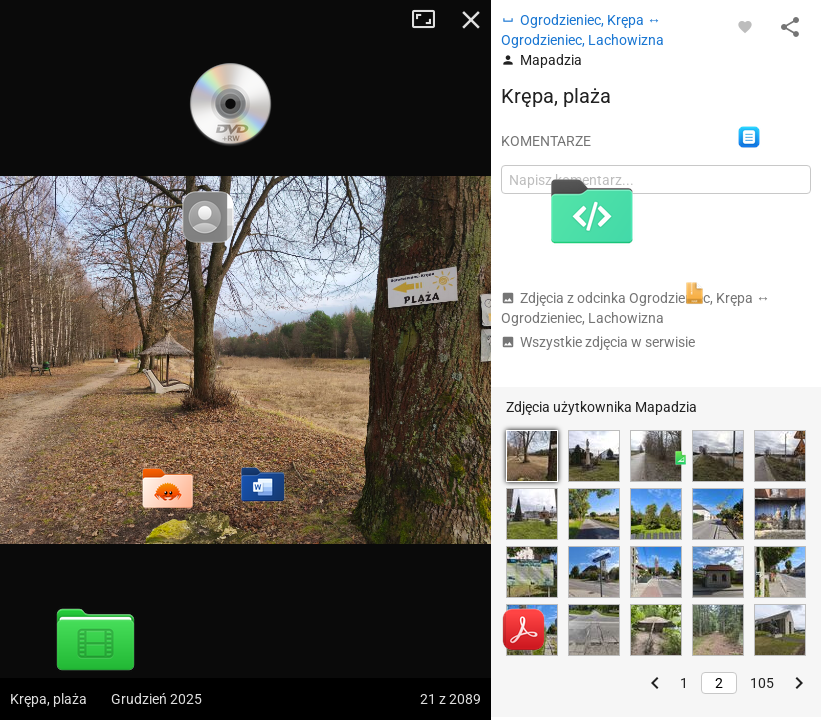 The width and height of the screenshot is (821, 720). Describe the element at coordinates (167, 489) in the screenshot. I see `open rust programming projects folder` at that location.